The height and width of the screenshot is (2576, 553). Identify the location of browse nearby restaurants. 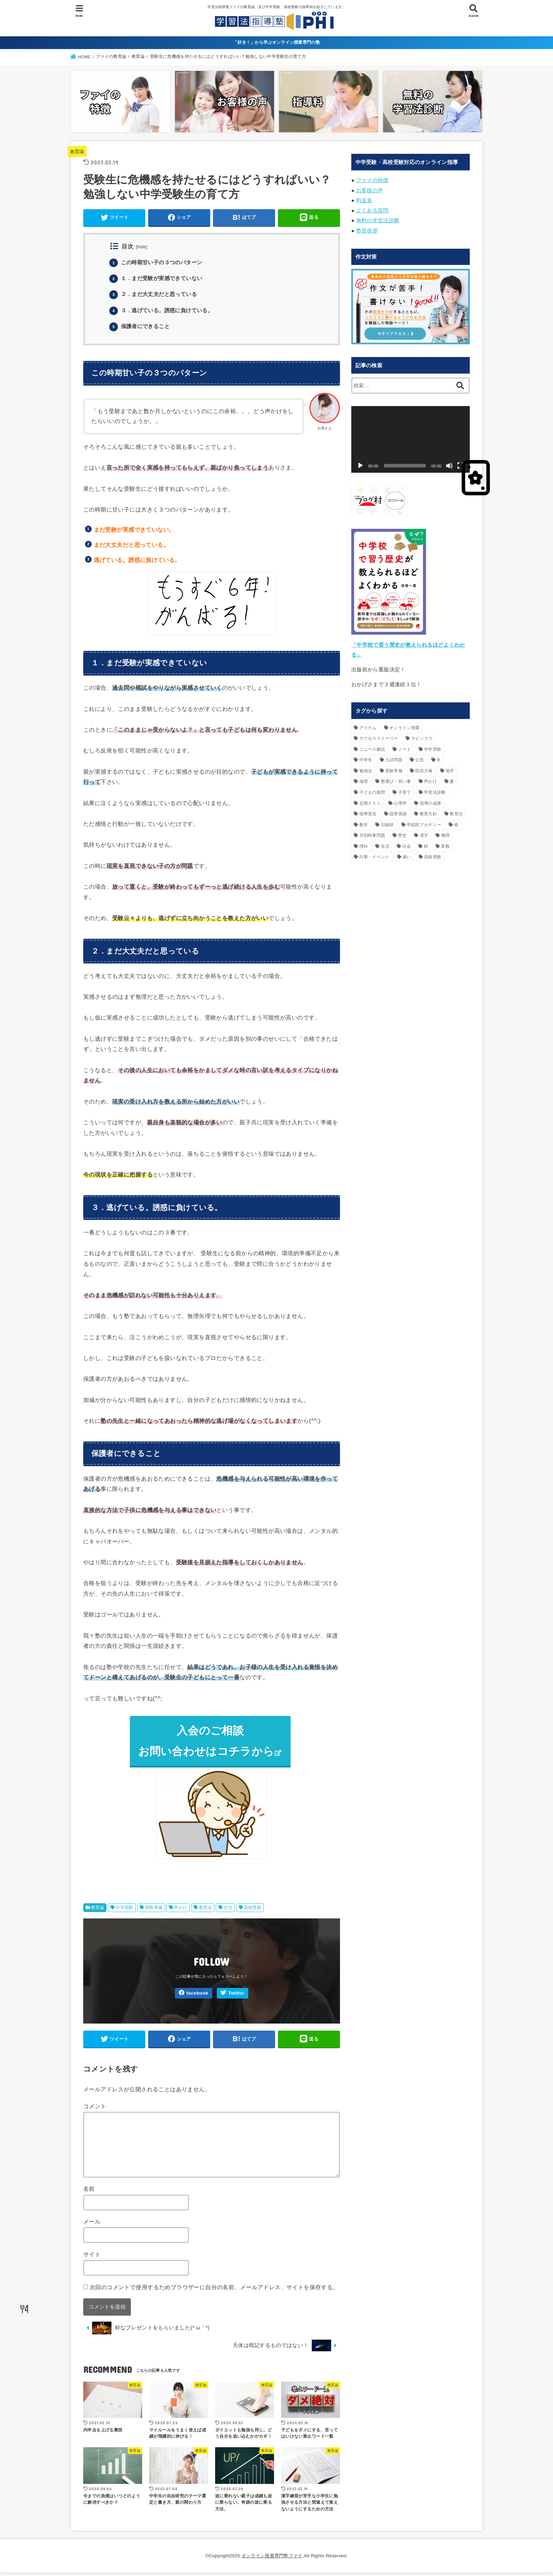
(24, 2309).